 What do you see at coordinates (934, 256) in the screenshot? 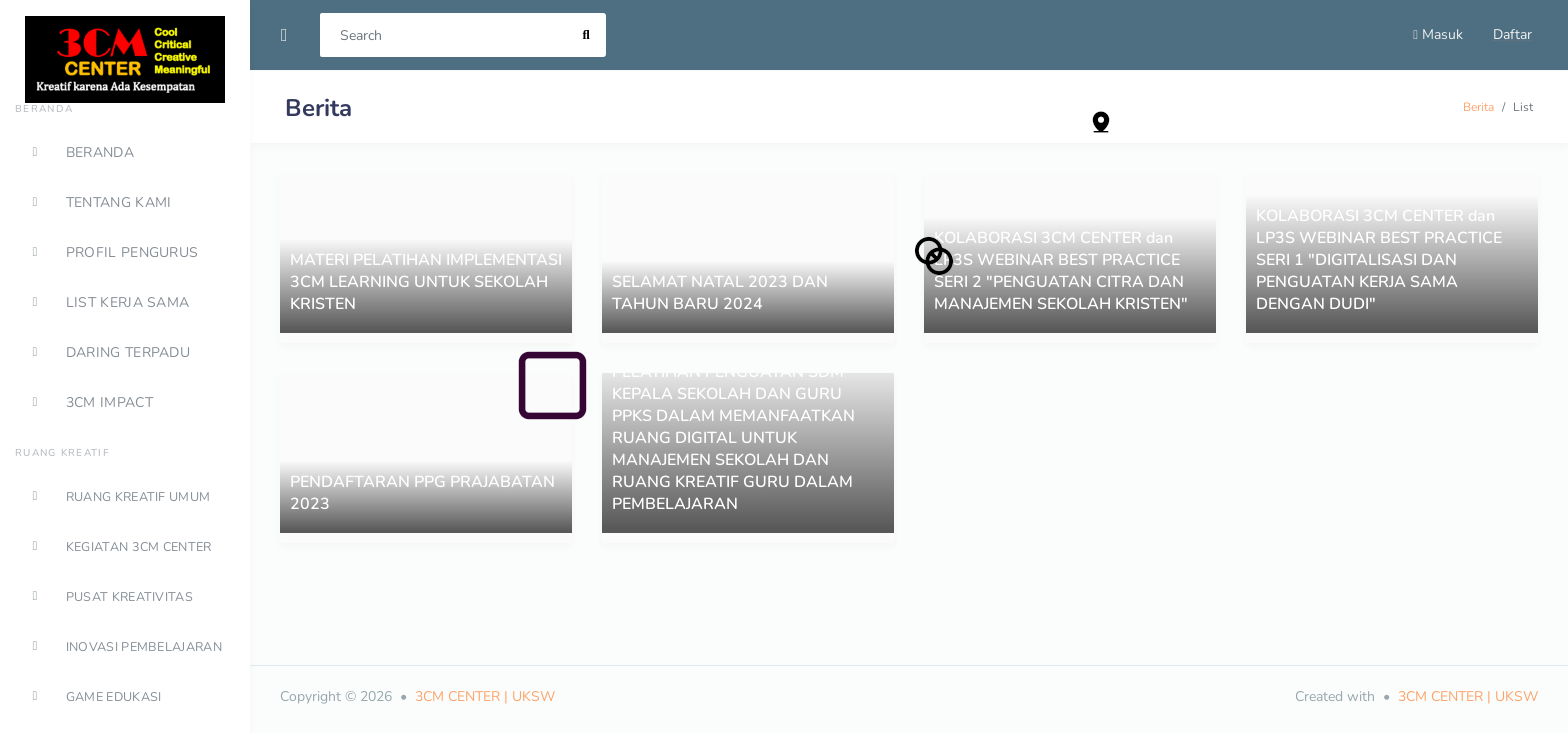
I see `intersect or merge selected objects` at bounding box center [934, 256].